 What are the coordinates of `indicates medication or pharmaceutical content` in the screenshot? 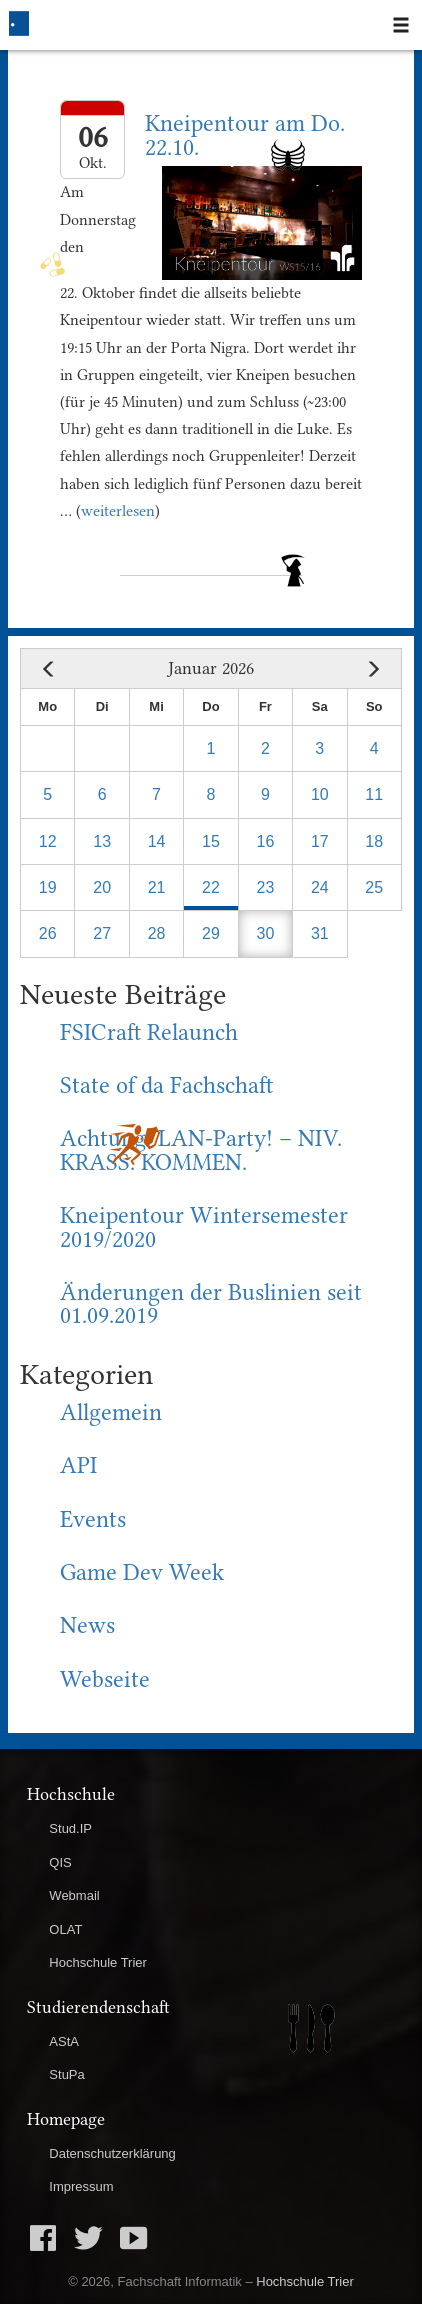 It's located at (52, 264).